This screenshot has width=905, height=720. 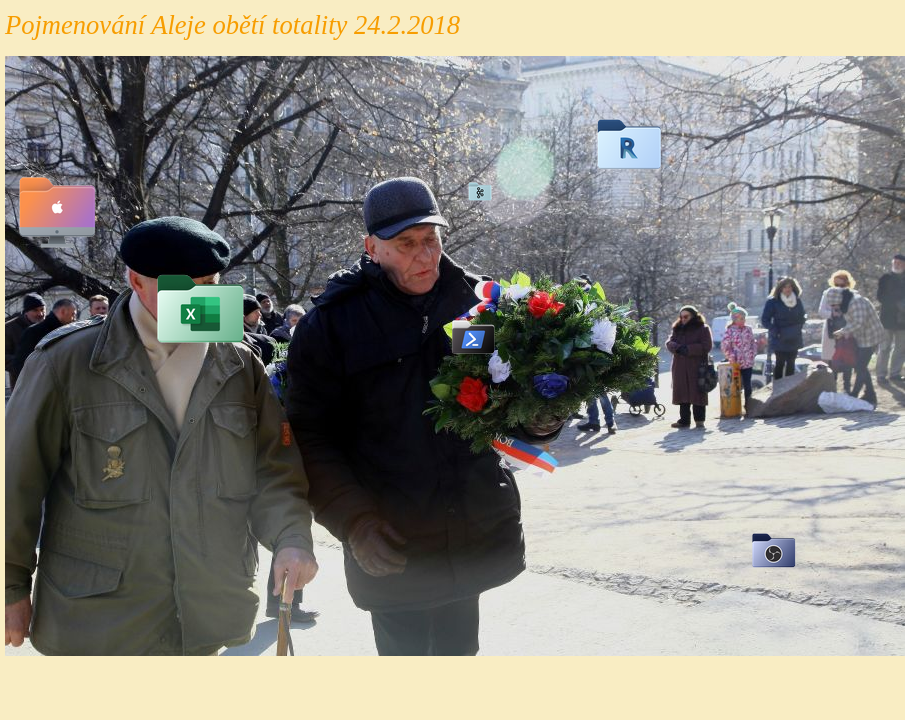 I want to click on folder containing Autodesk Revit project files, so click(x=629, y=146).